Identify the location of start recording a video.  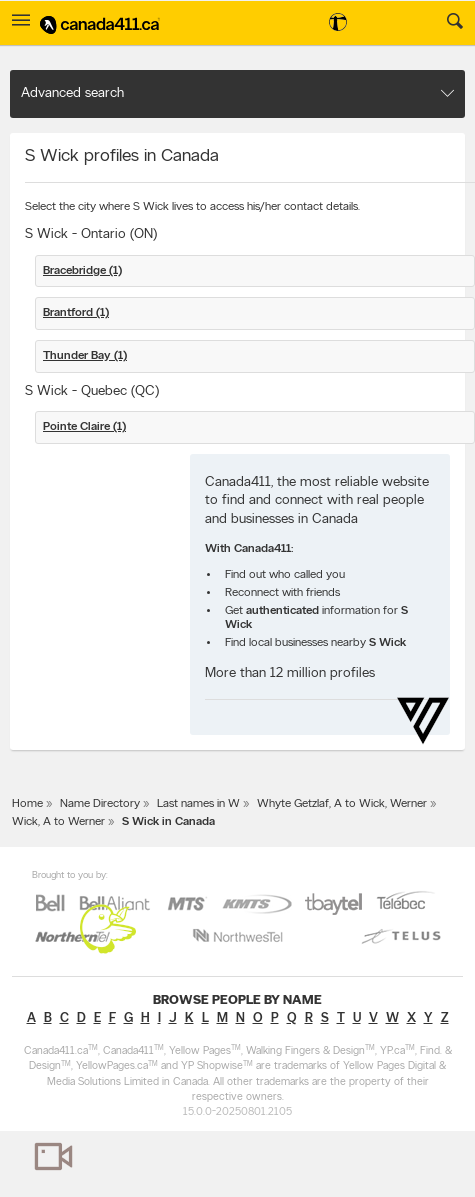
(53, 1156).